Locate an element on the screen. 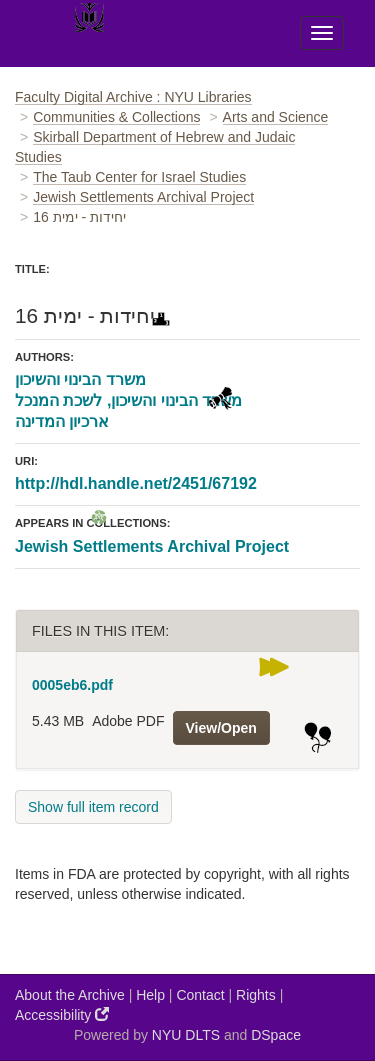 This screenshot has height=1061, width=375. skip forward or fast-forward media playback is located at coordinates (274, 667).